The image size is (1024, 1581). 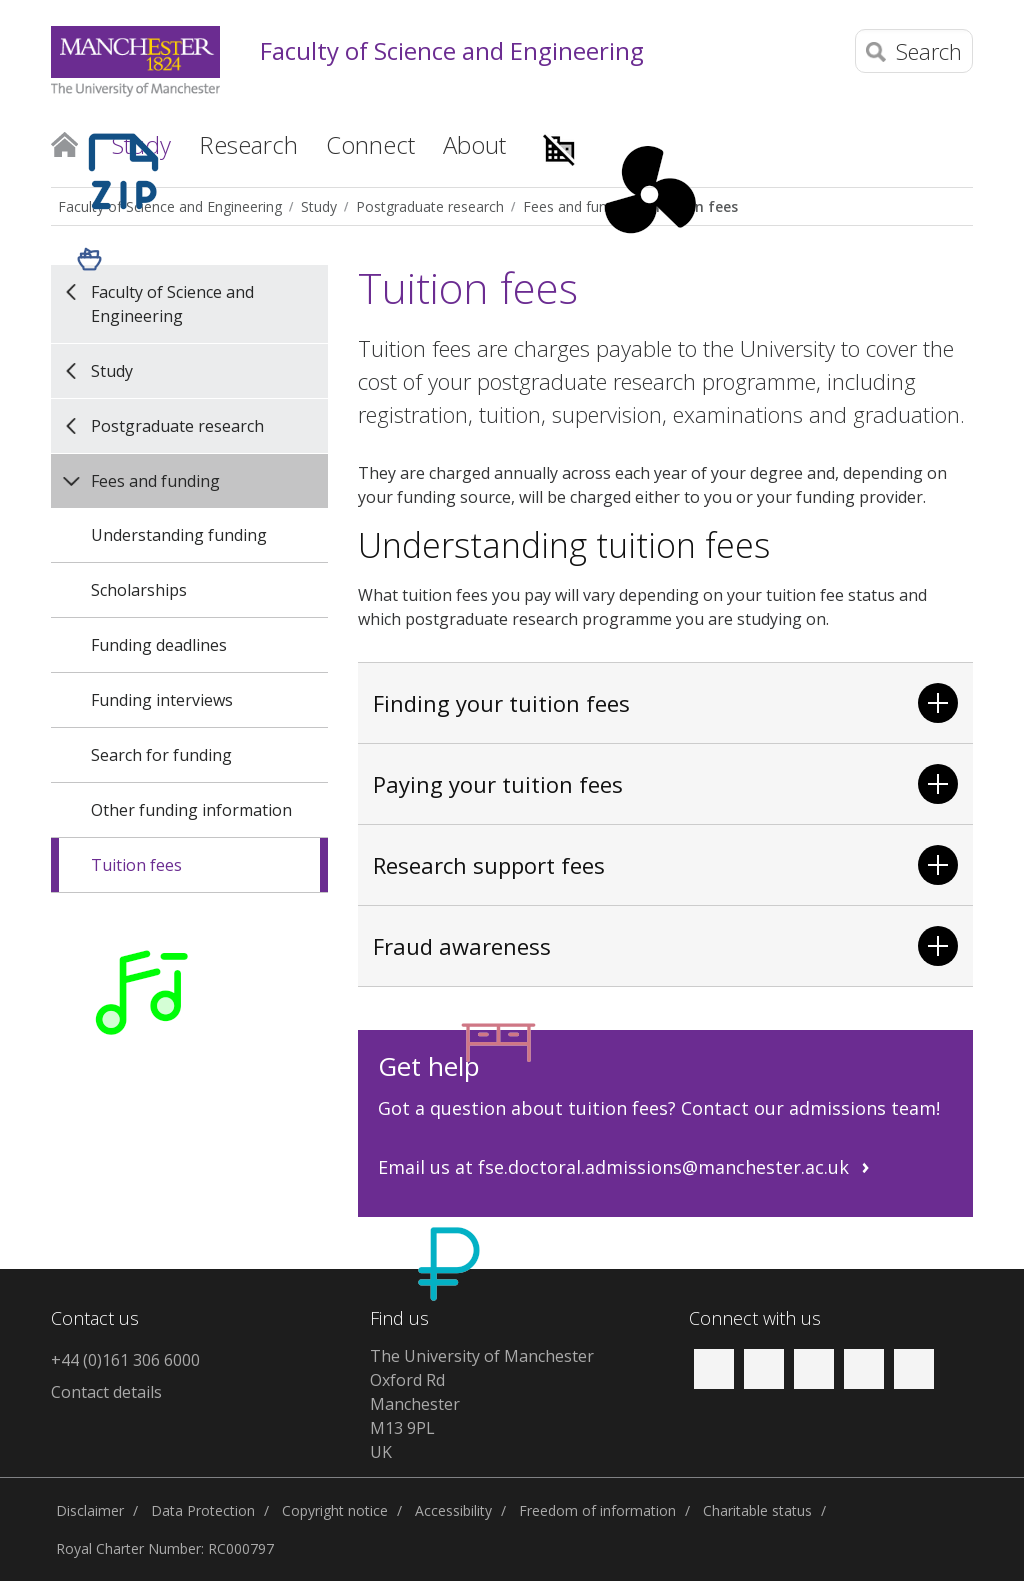 What do you see at coordinates (123, 174) in the screenshot?
I see `compress files into a zip archive` at bounding box center [123, 174].